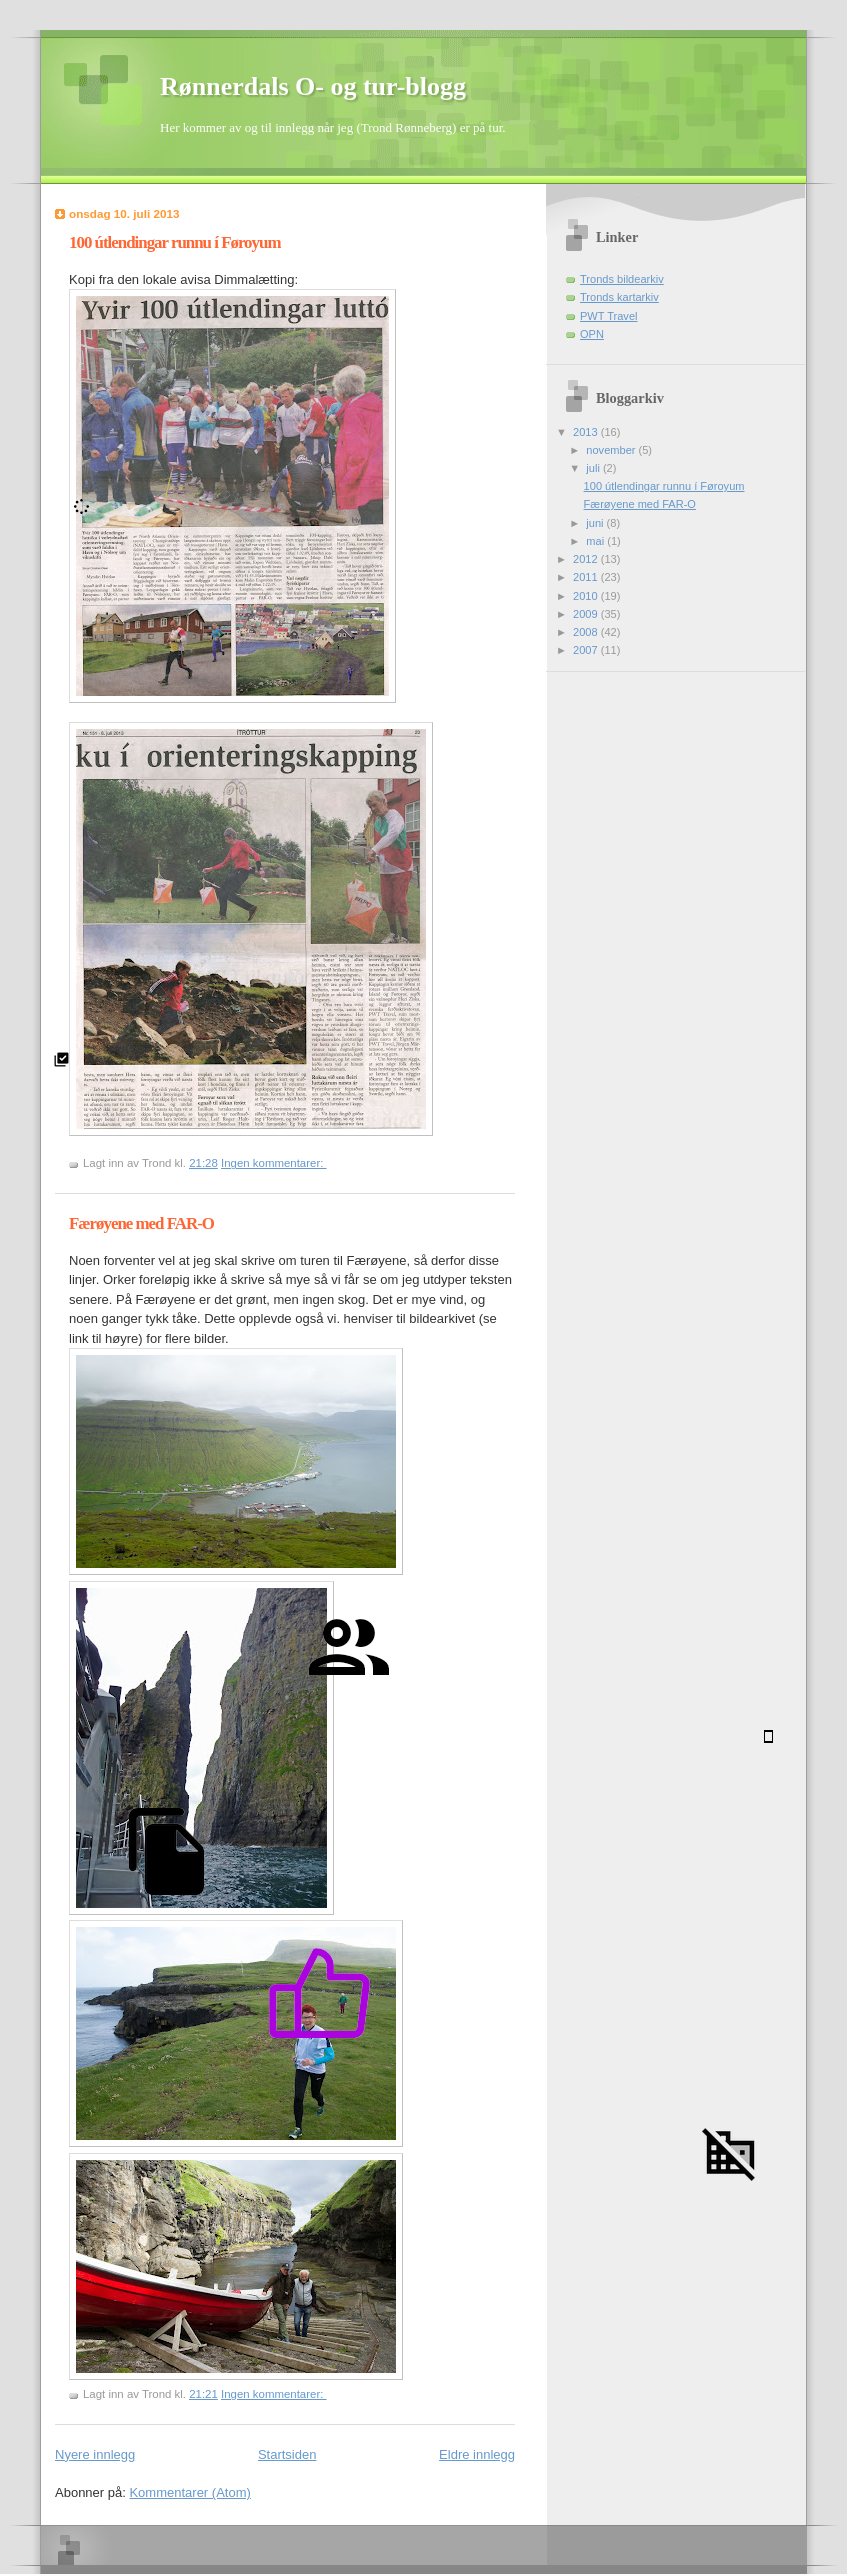 This screenshot has height=2574, width=847. What do you see at coordinates (81, 506) in the screenshot?
I see `indicates content is loading` at bounding box center [81, 506].